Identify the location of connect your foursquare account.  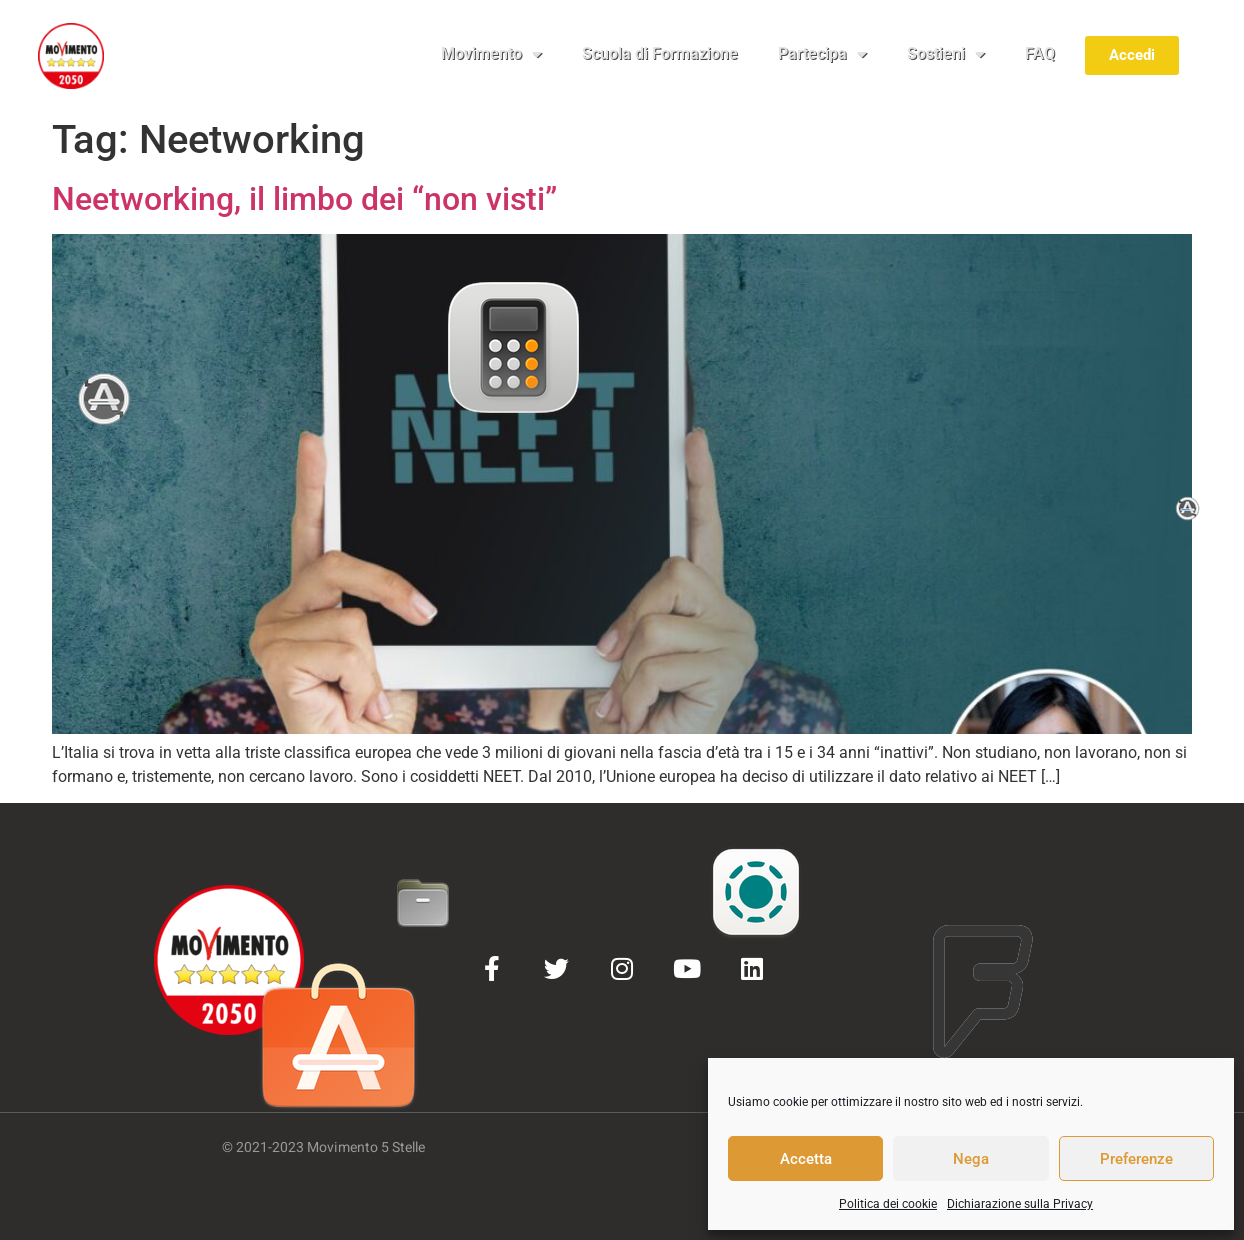
(977, 991).